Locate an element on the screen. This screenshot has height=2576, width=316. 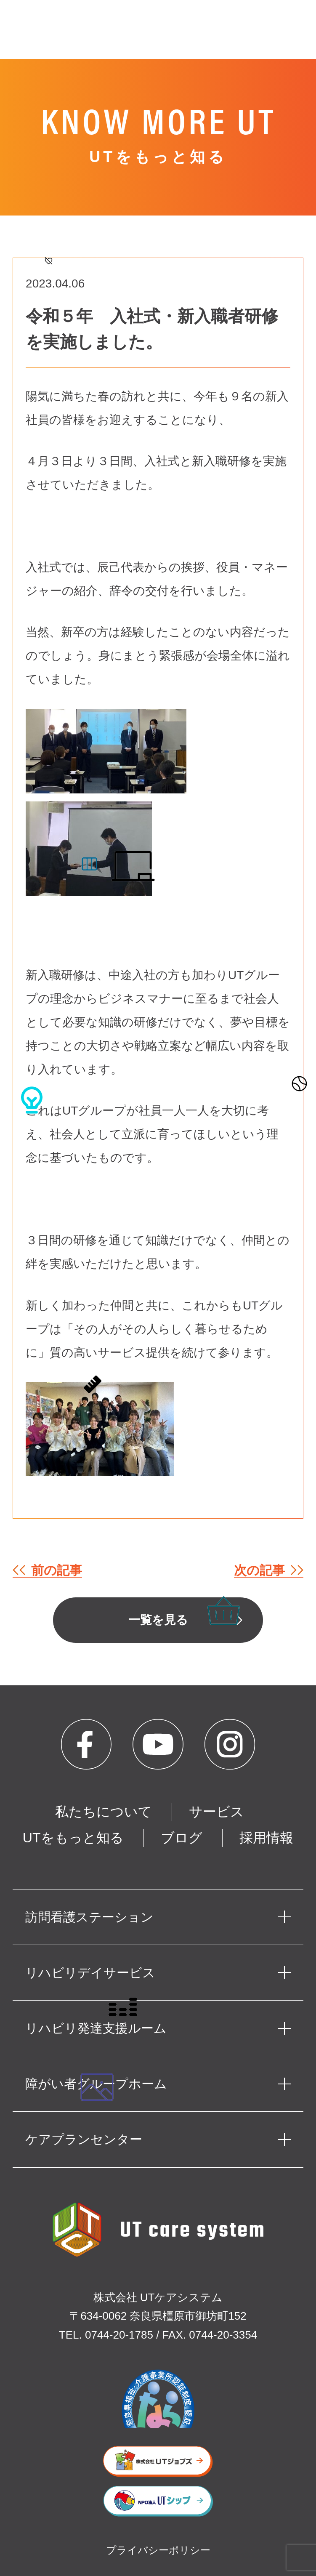
remove from favorites is located at coordinates (48, 261).